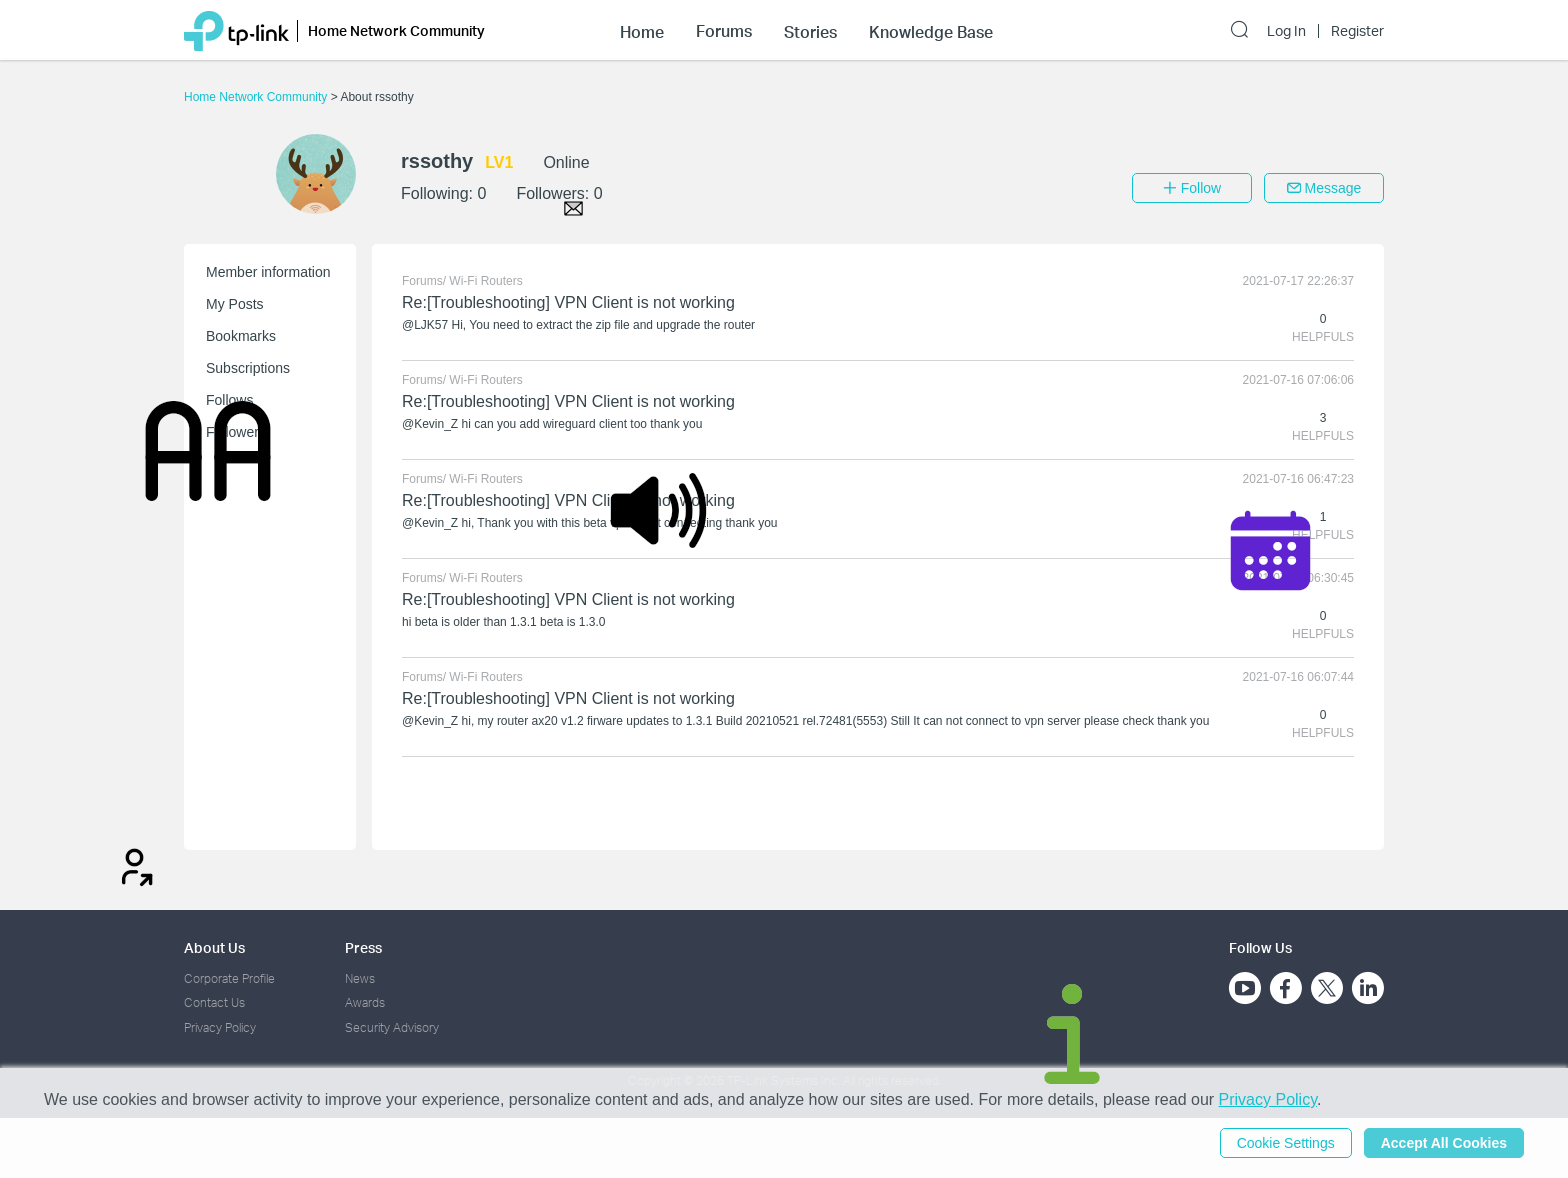 The width and height of the screenshot is (1568, 1178). What do you see at coordinates (1270, 550) in the screenshot?
I see `view calendar or schedule` at bounding box center [1270, 550].